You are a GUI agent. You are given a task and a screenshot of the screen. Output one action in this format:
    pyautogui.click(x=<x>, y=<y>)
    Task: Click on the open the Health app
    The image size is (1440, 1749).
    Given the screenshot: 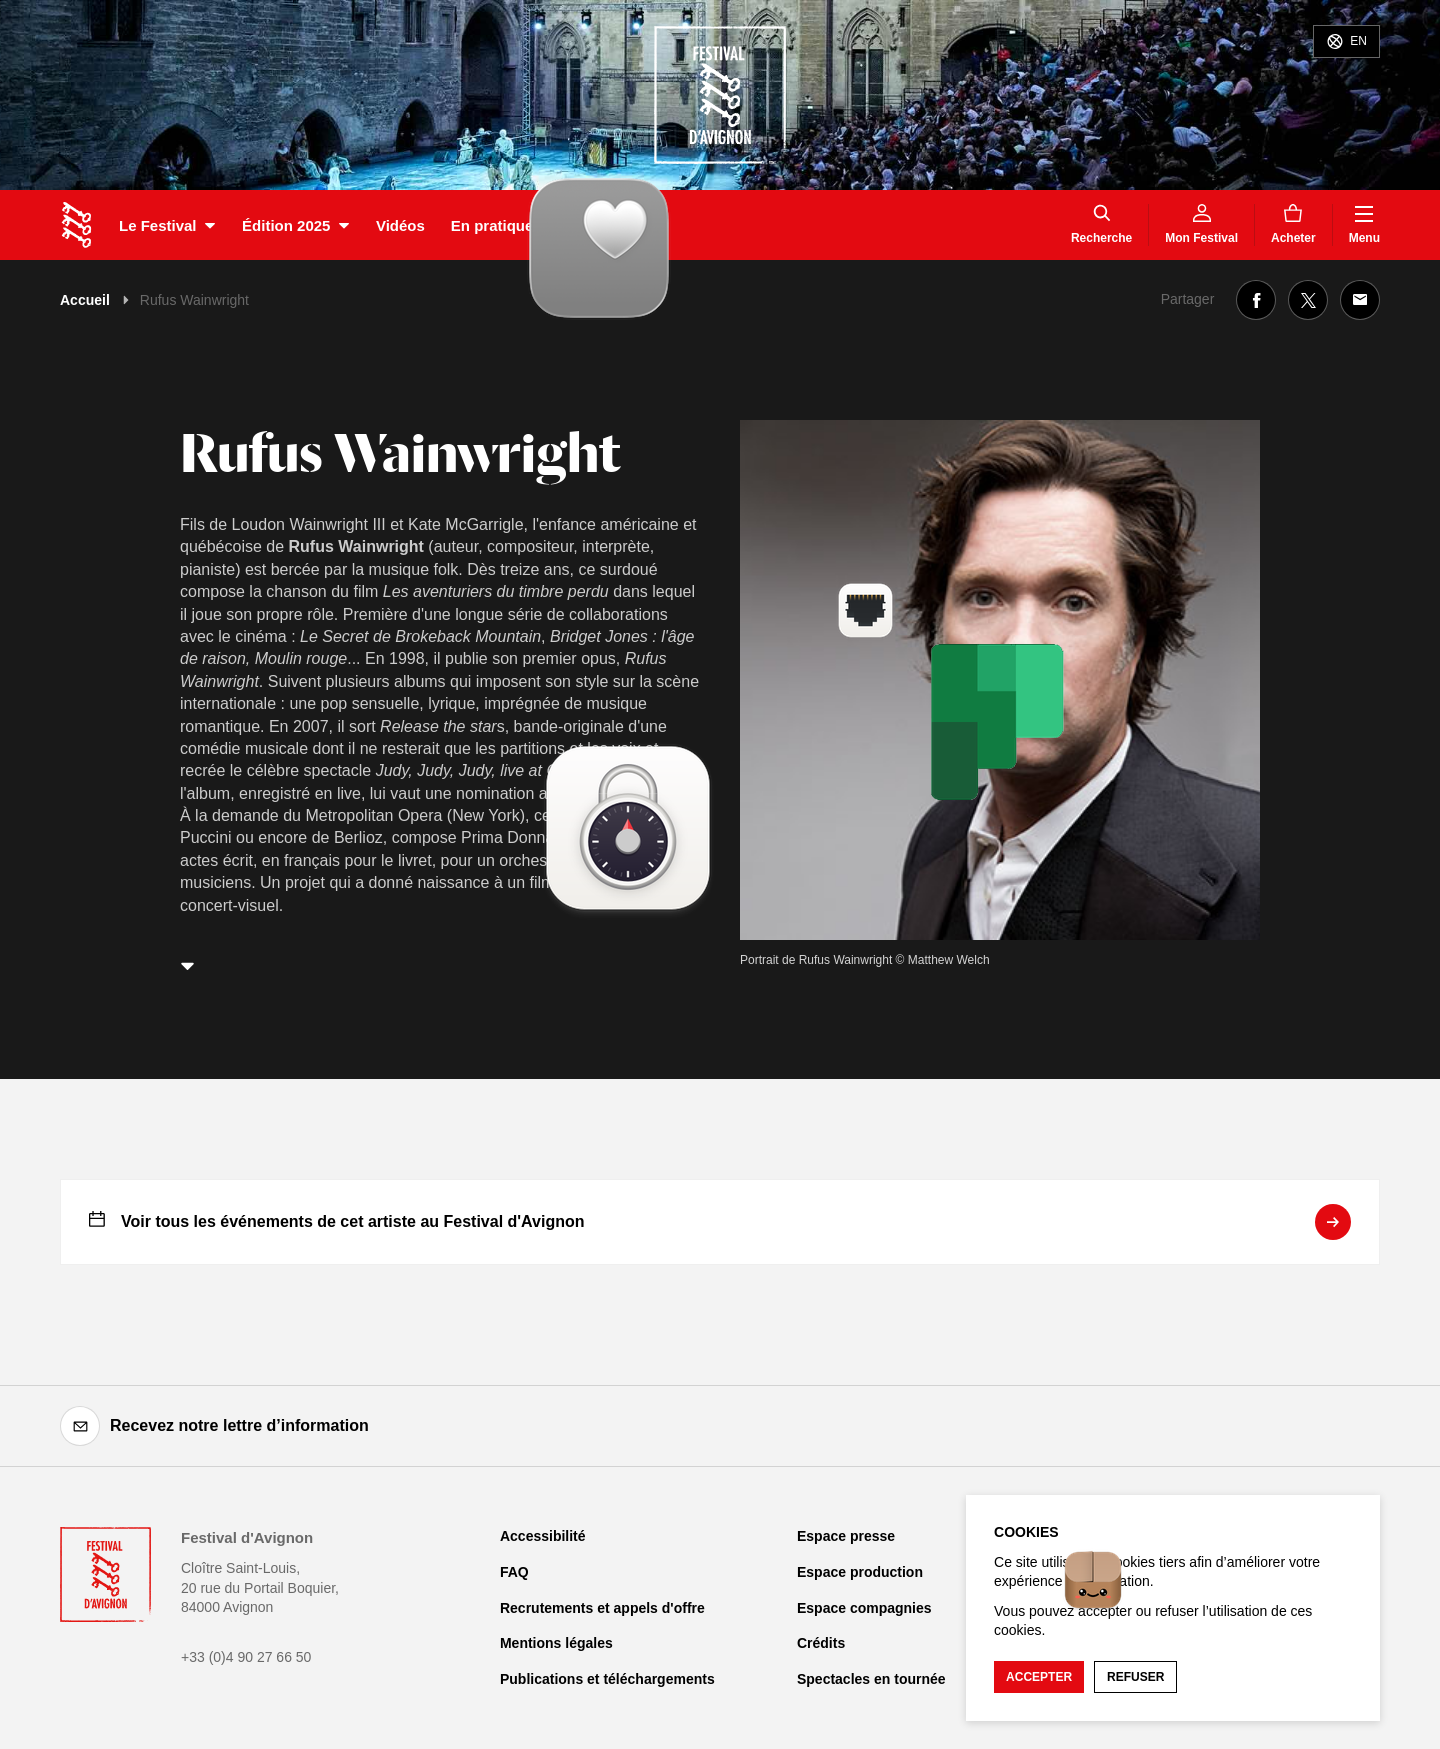 What is the action you would take?
    pyautogui.click(x=599, y=248)
    